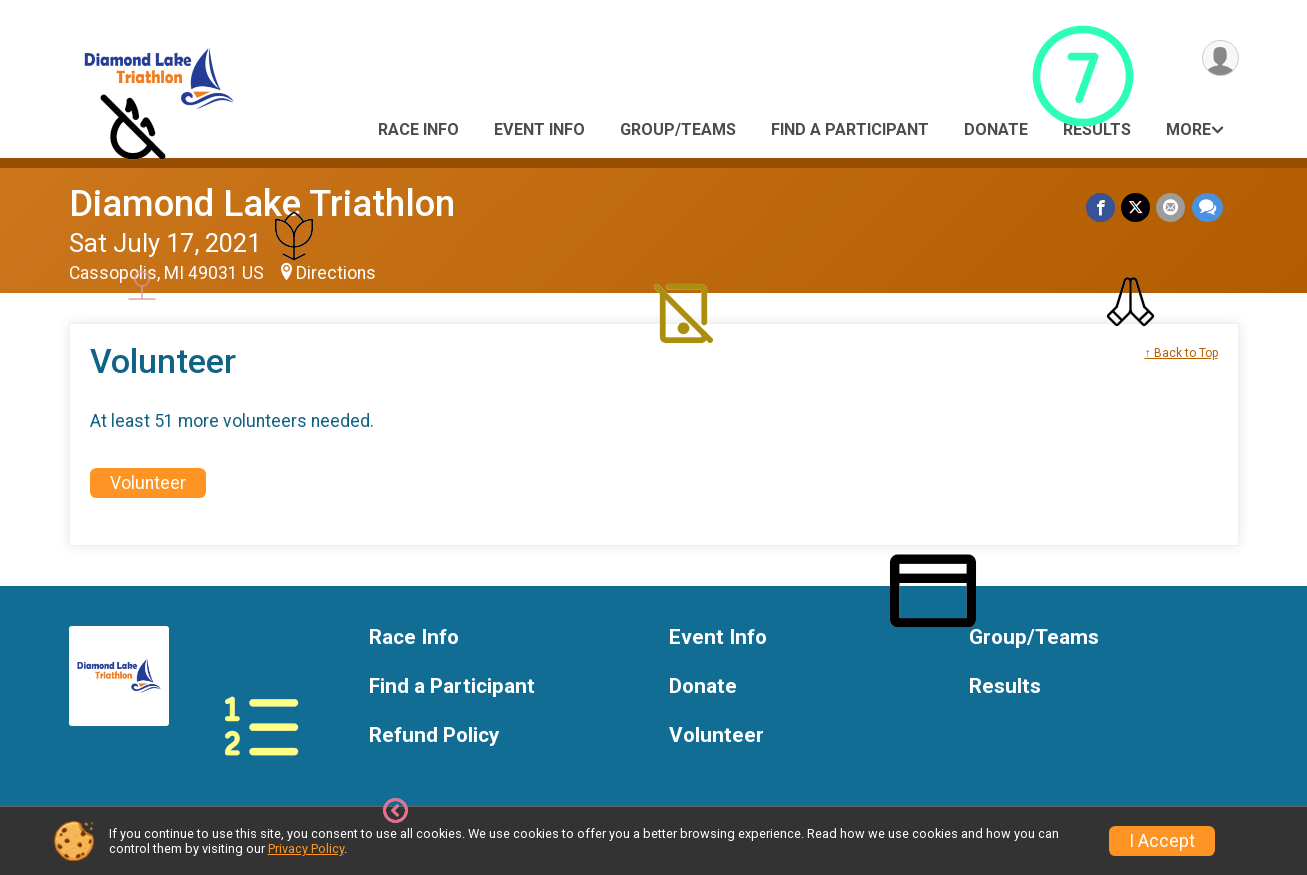  What do you see at coordinates (264, 726) in the screenshot?
I see `create a numbered list` at bounding box center [264, 726].